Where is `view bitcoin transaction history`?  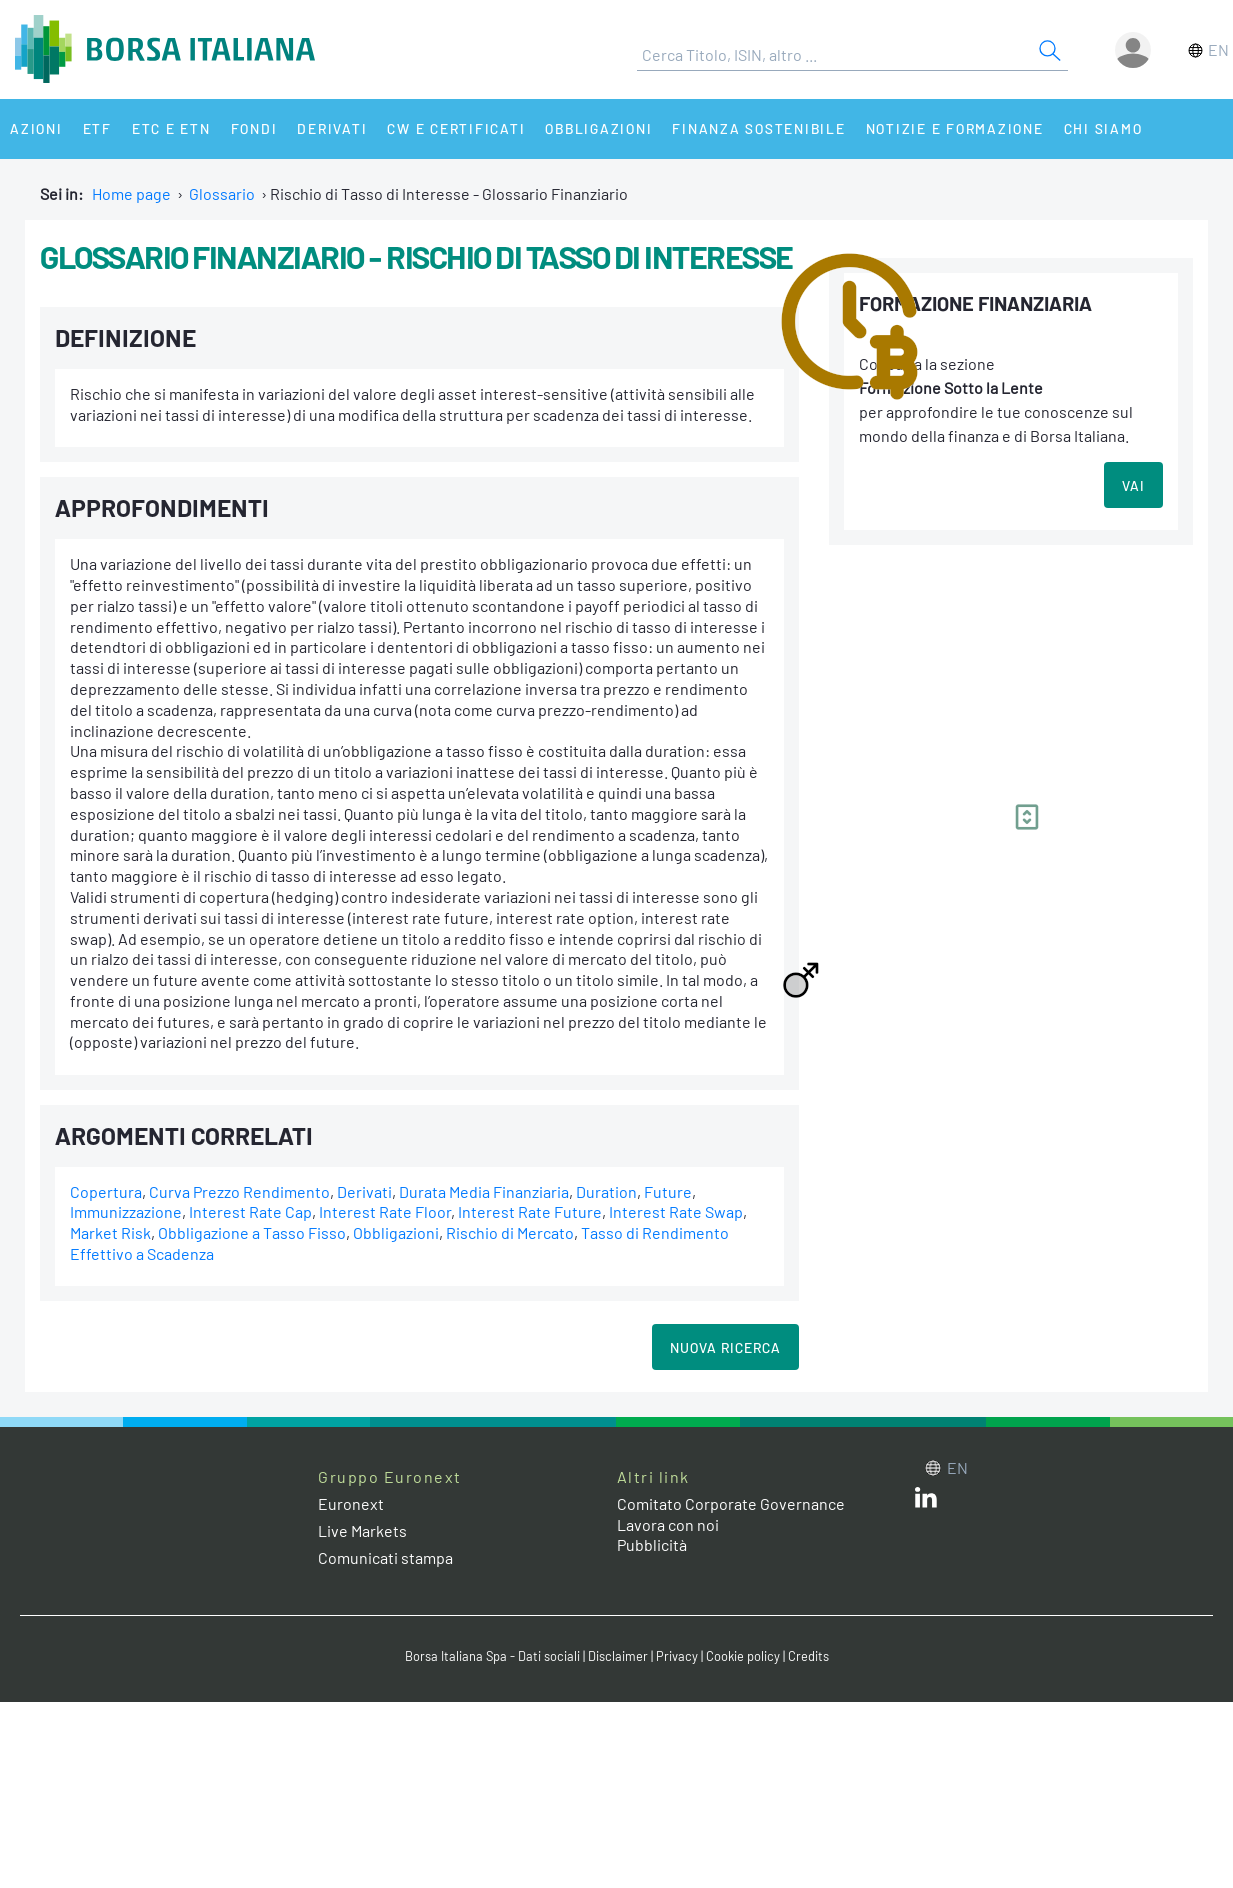
view bitcoin transaction history is located at coordinates (849, 321).